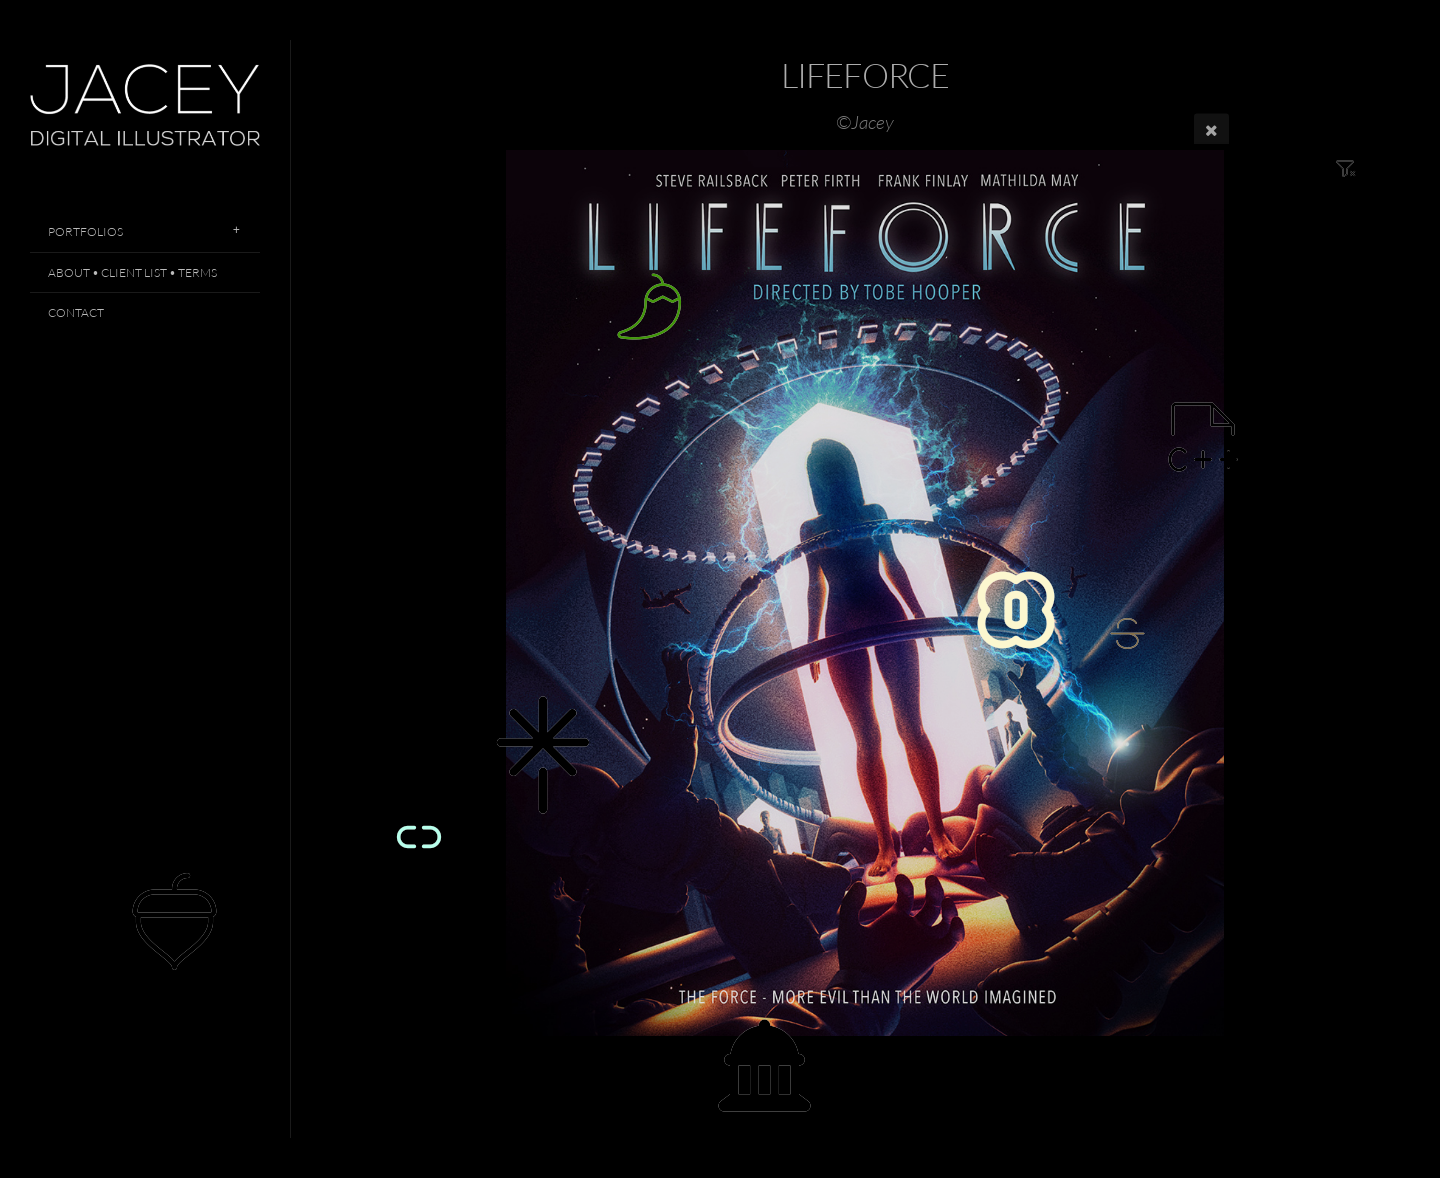 The width and height of the screenshot is (1440, 1178). I want to click on indicates spicy or hot food option, so click(653, 309).